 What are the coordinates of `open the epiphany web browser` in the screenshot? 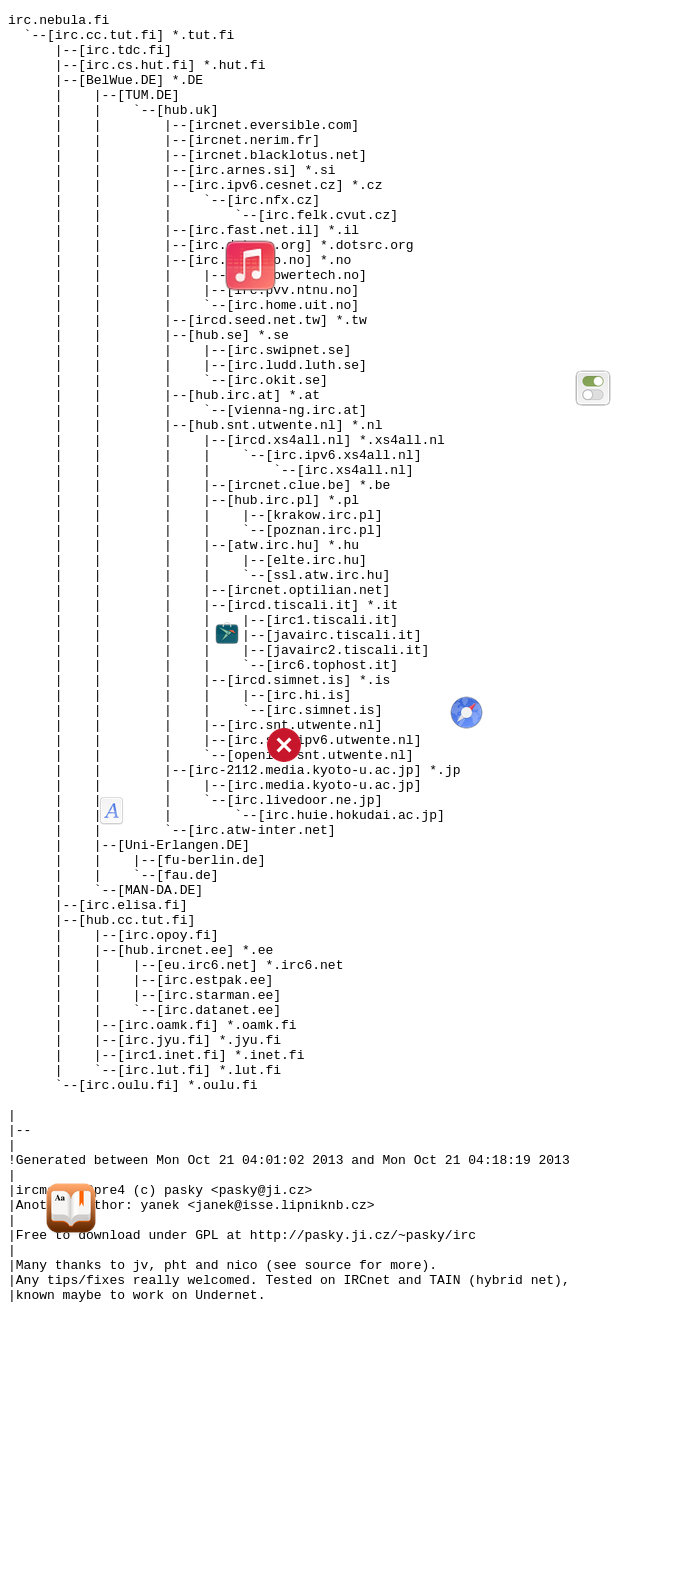 It's located at (466, 712).